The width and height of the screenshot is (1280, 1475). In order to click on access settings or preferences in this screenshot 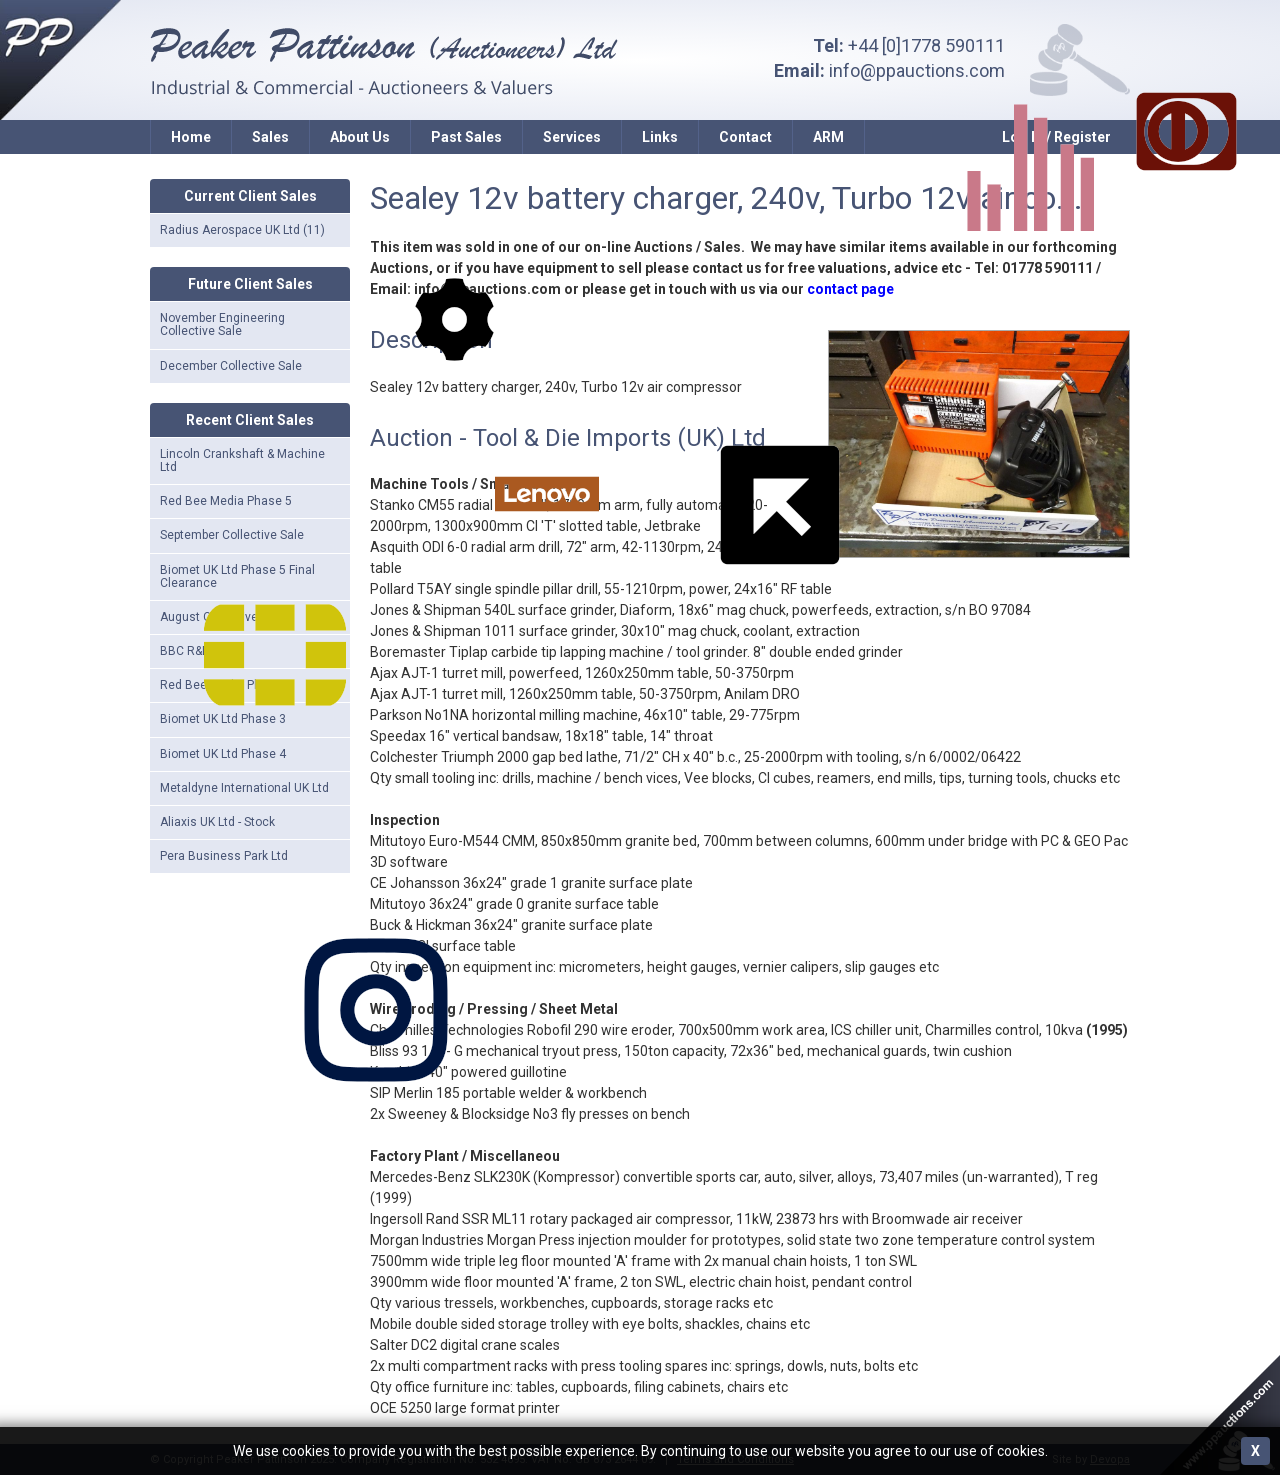, I will do `click(454, 319)`.